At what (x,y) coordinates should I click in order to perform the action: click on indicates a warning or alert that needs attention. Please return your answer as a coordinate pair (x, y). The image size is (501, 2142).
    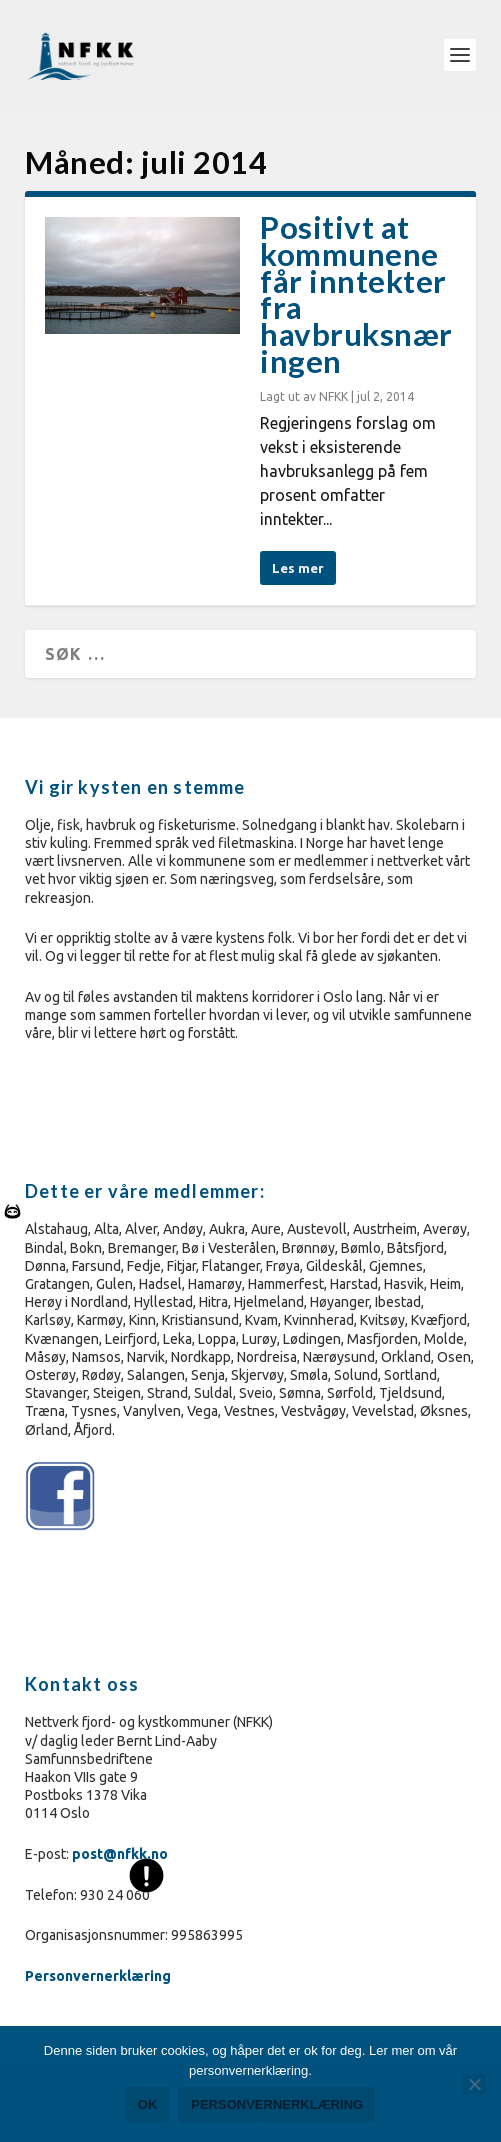
    Looking at the image, I should click on (146, 1875).